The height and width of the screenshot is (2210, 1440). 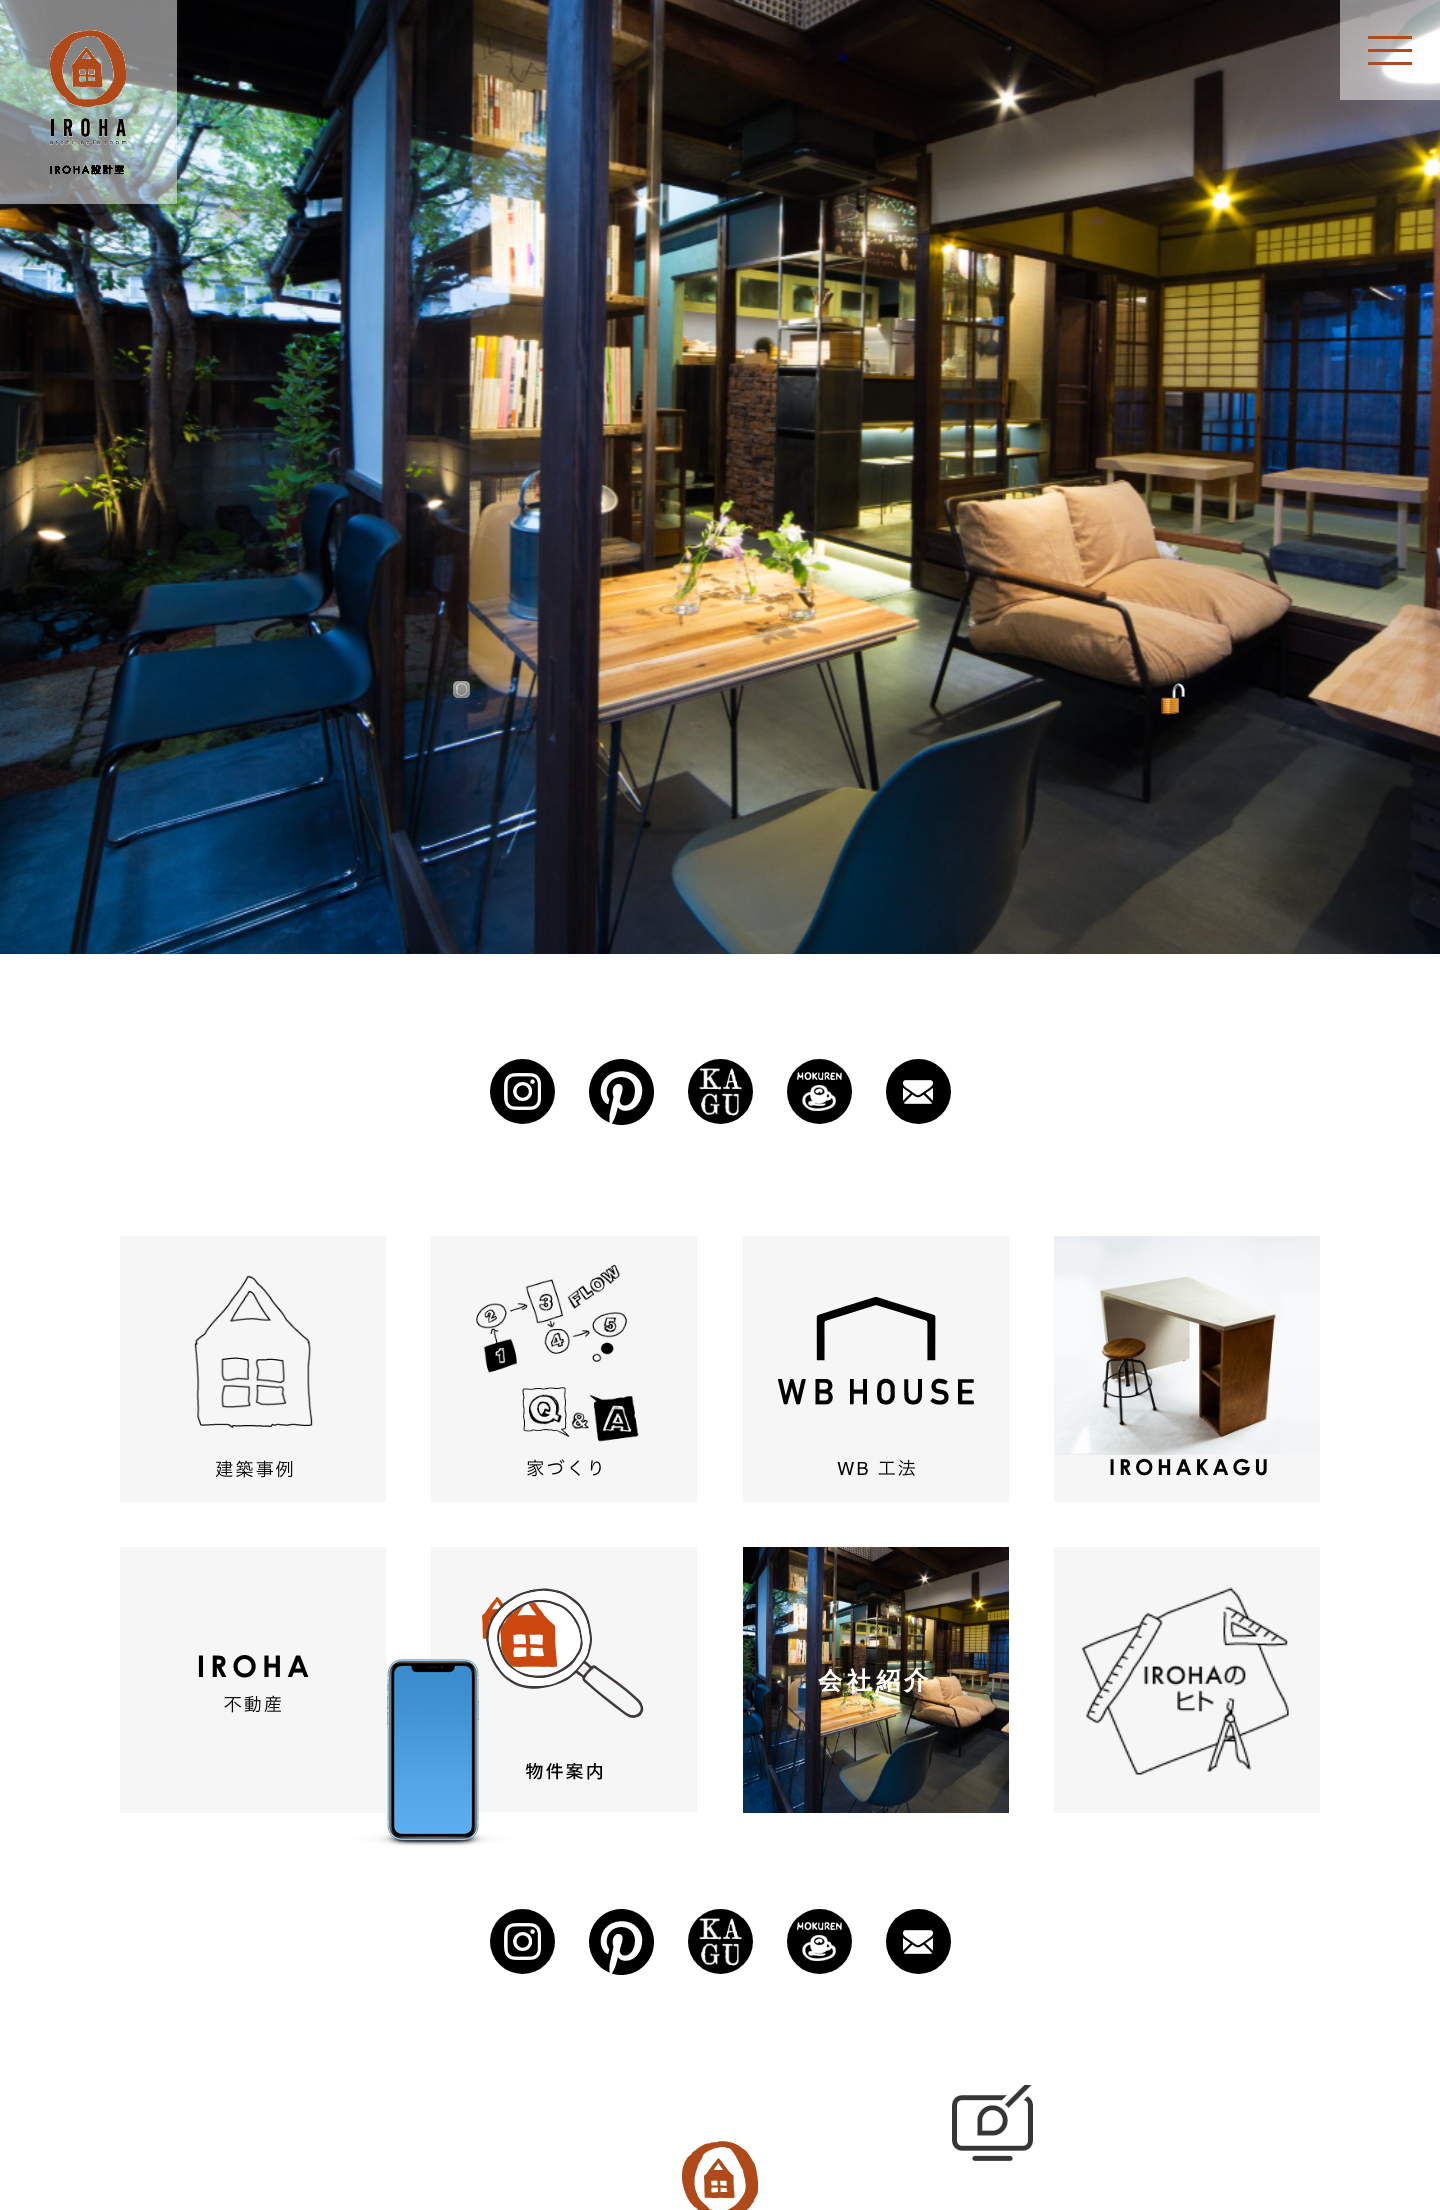 What do you see at coordinates (433, 1753) in the screenshot?
I see `iPhone XR device icon for system identification` at bounding box center [433, 1753].